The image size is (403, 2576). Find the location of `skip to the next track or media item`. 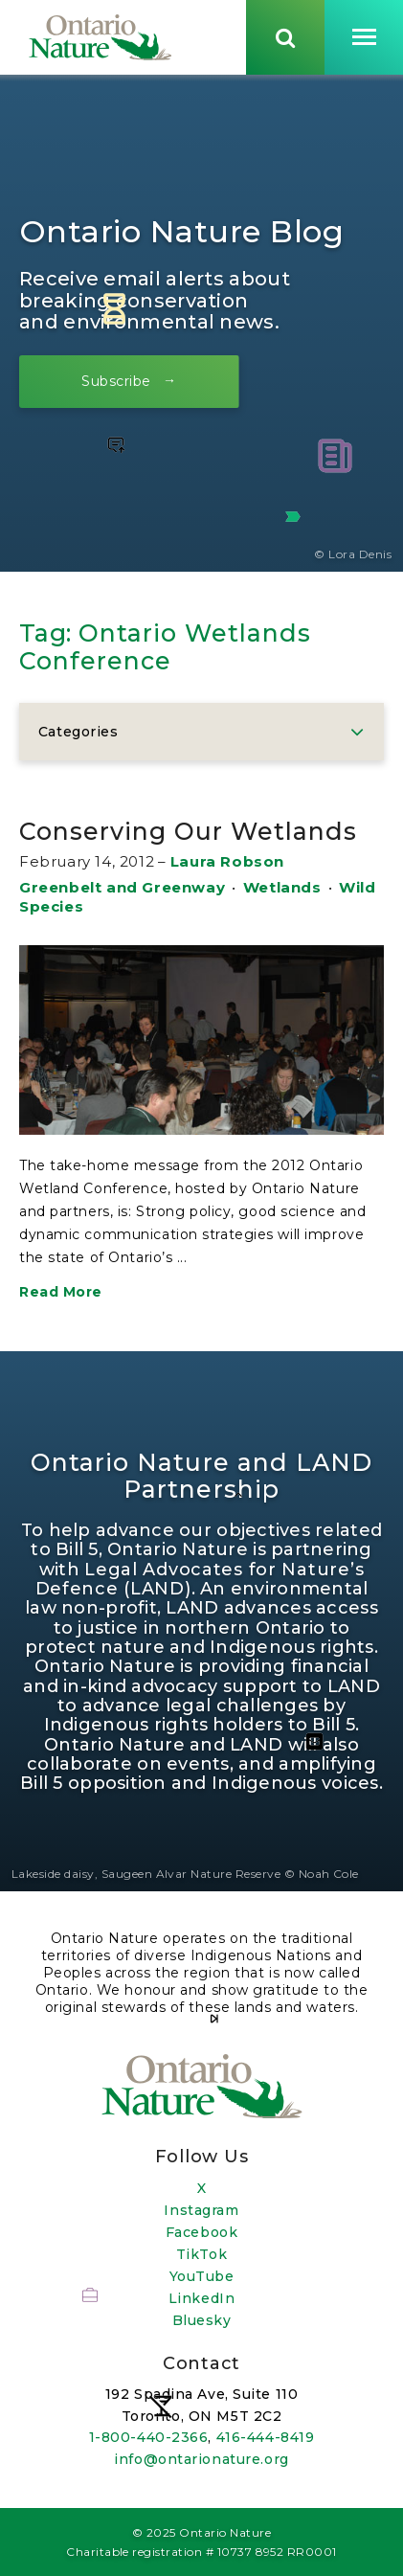

skip to the next track or media item is located at coordinates (214, 2019).